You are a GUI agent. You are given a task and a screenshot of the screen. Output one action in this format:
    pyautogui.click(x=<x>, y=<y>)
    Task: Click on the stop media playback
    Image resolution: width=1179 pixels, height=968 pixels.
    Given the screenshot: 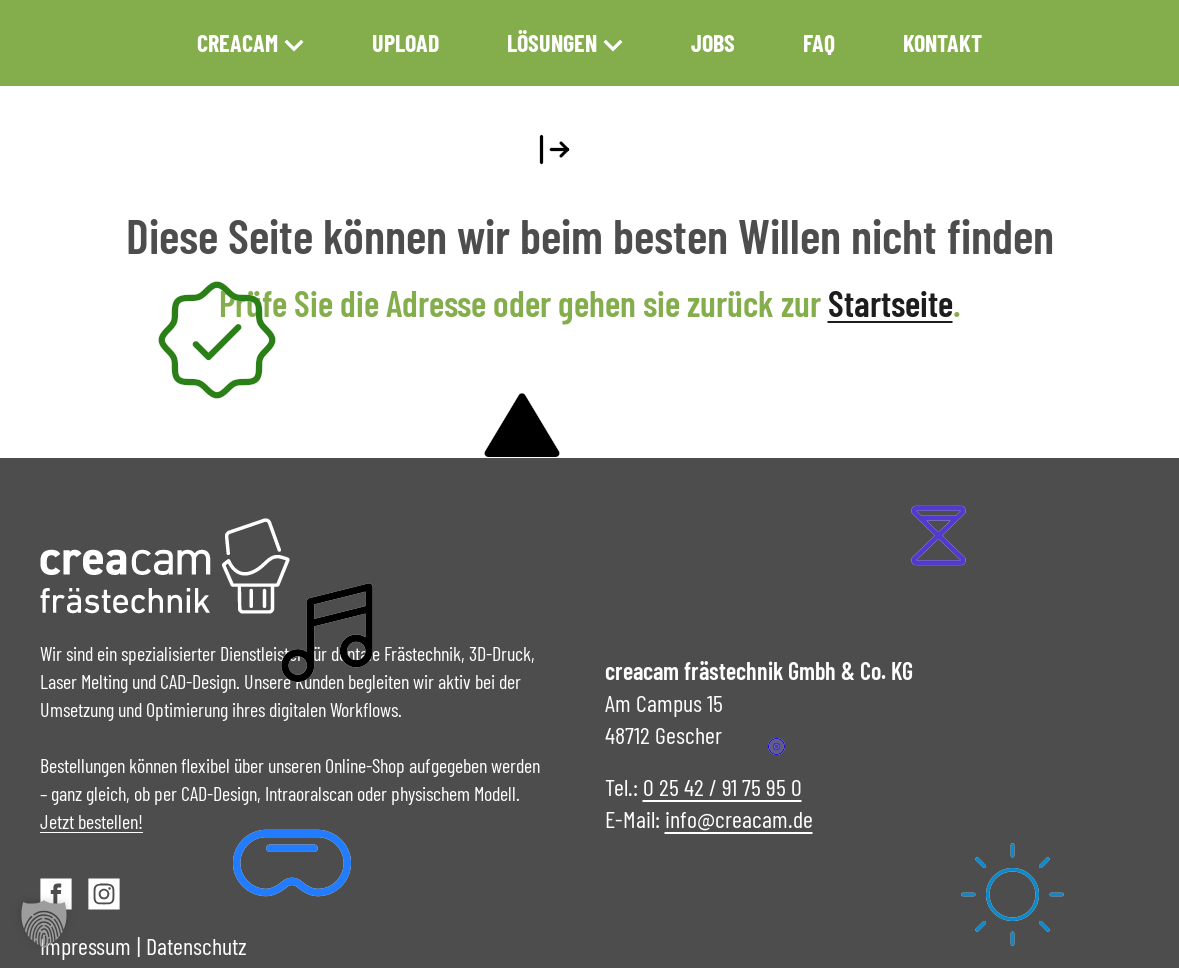 What is the action you would take?
    pyautogui.click(x=776, y=746)
    